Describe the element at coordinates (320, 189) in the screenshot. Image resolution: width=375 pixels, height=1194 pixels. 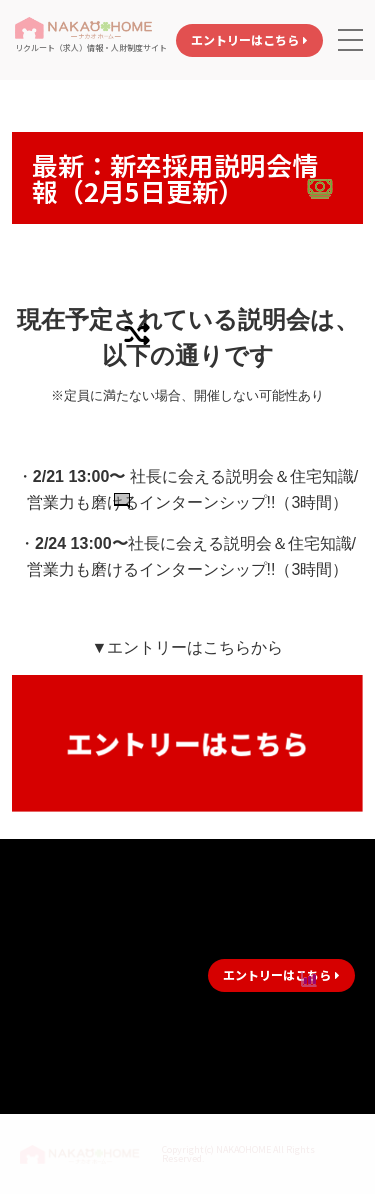
I see `view your cash balance` at that location.